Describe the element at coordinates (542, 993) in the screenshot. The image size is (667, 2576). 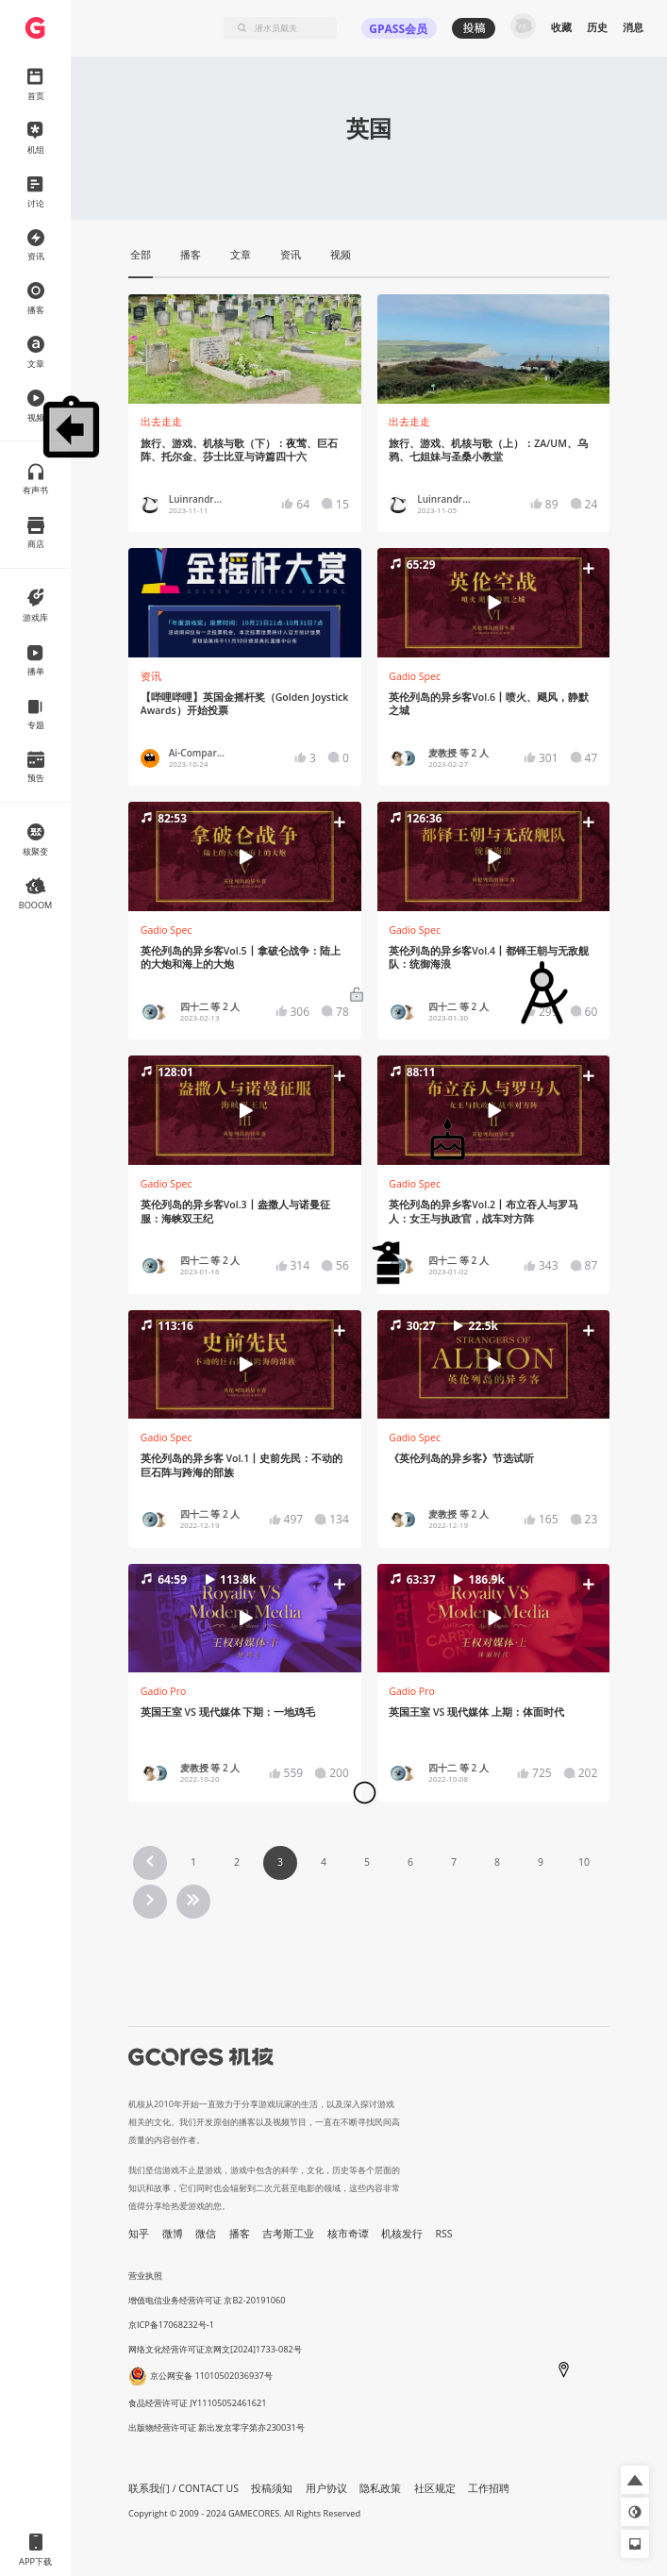
I see `access drawing or measurement tools` at that location.